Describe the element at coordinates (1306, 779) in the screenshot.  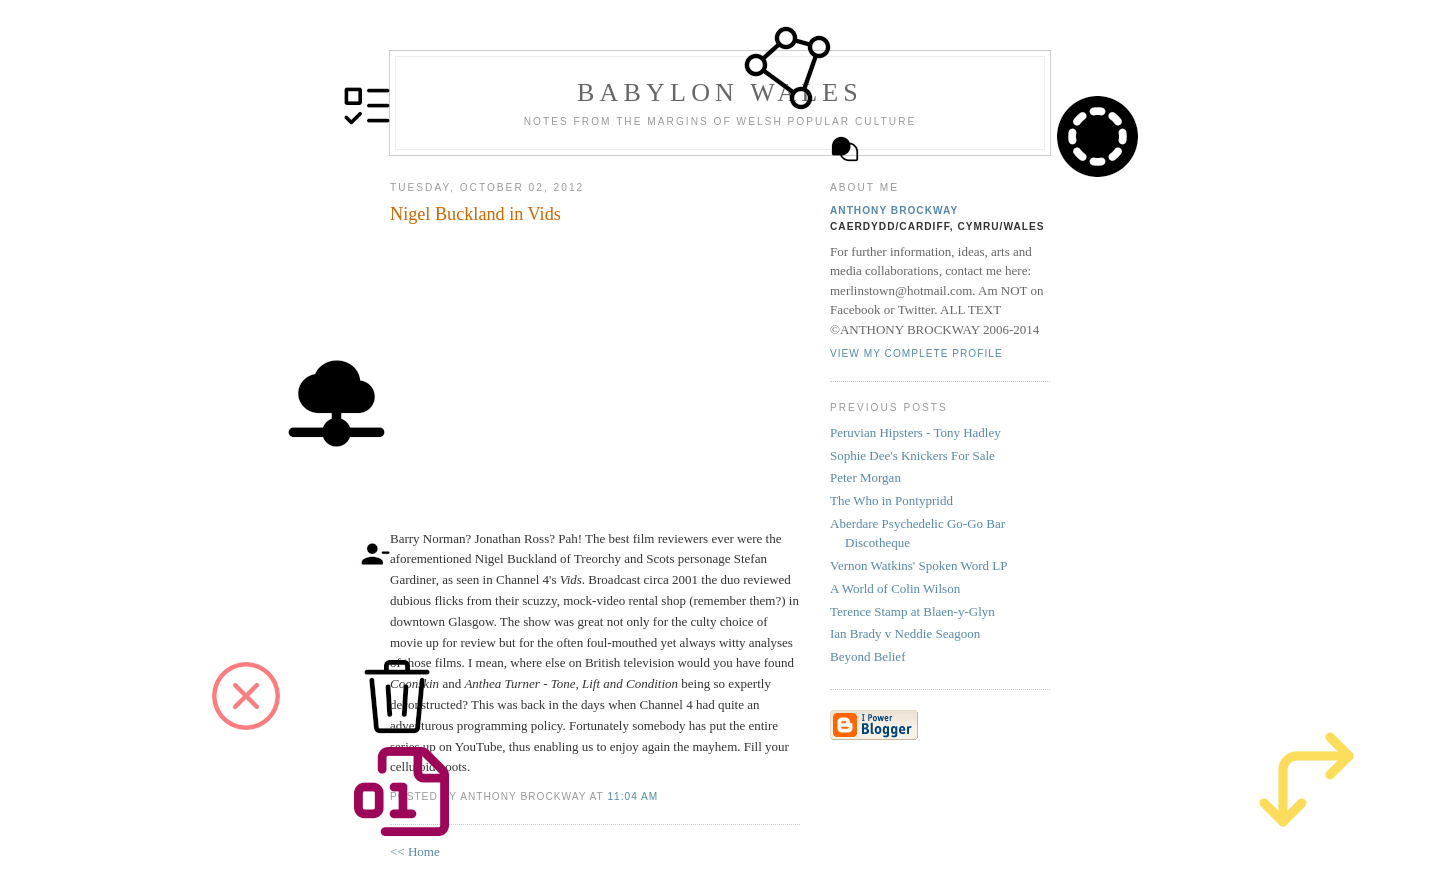
I see `resize element diagonally` at that location.